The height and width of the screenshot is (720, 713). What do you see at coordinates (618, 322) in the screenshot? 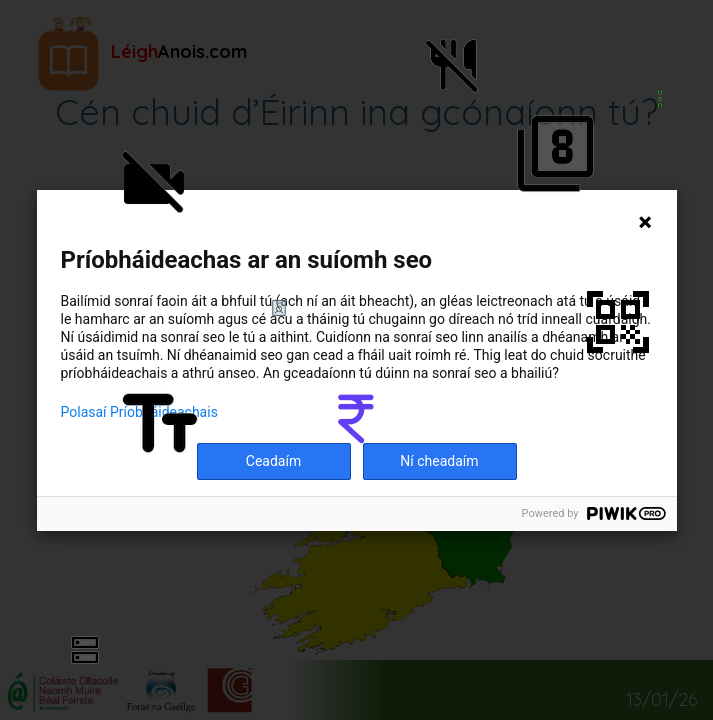
I see `scan a QR code` at bounding box center [618, 322].